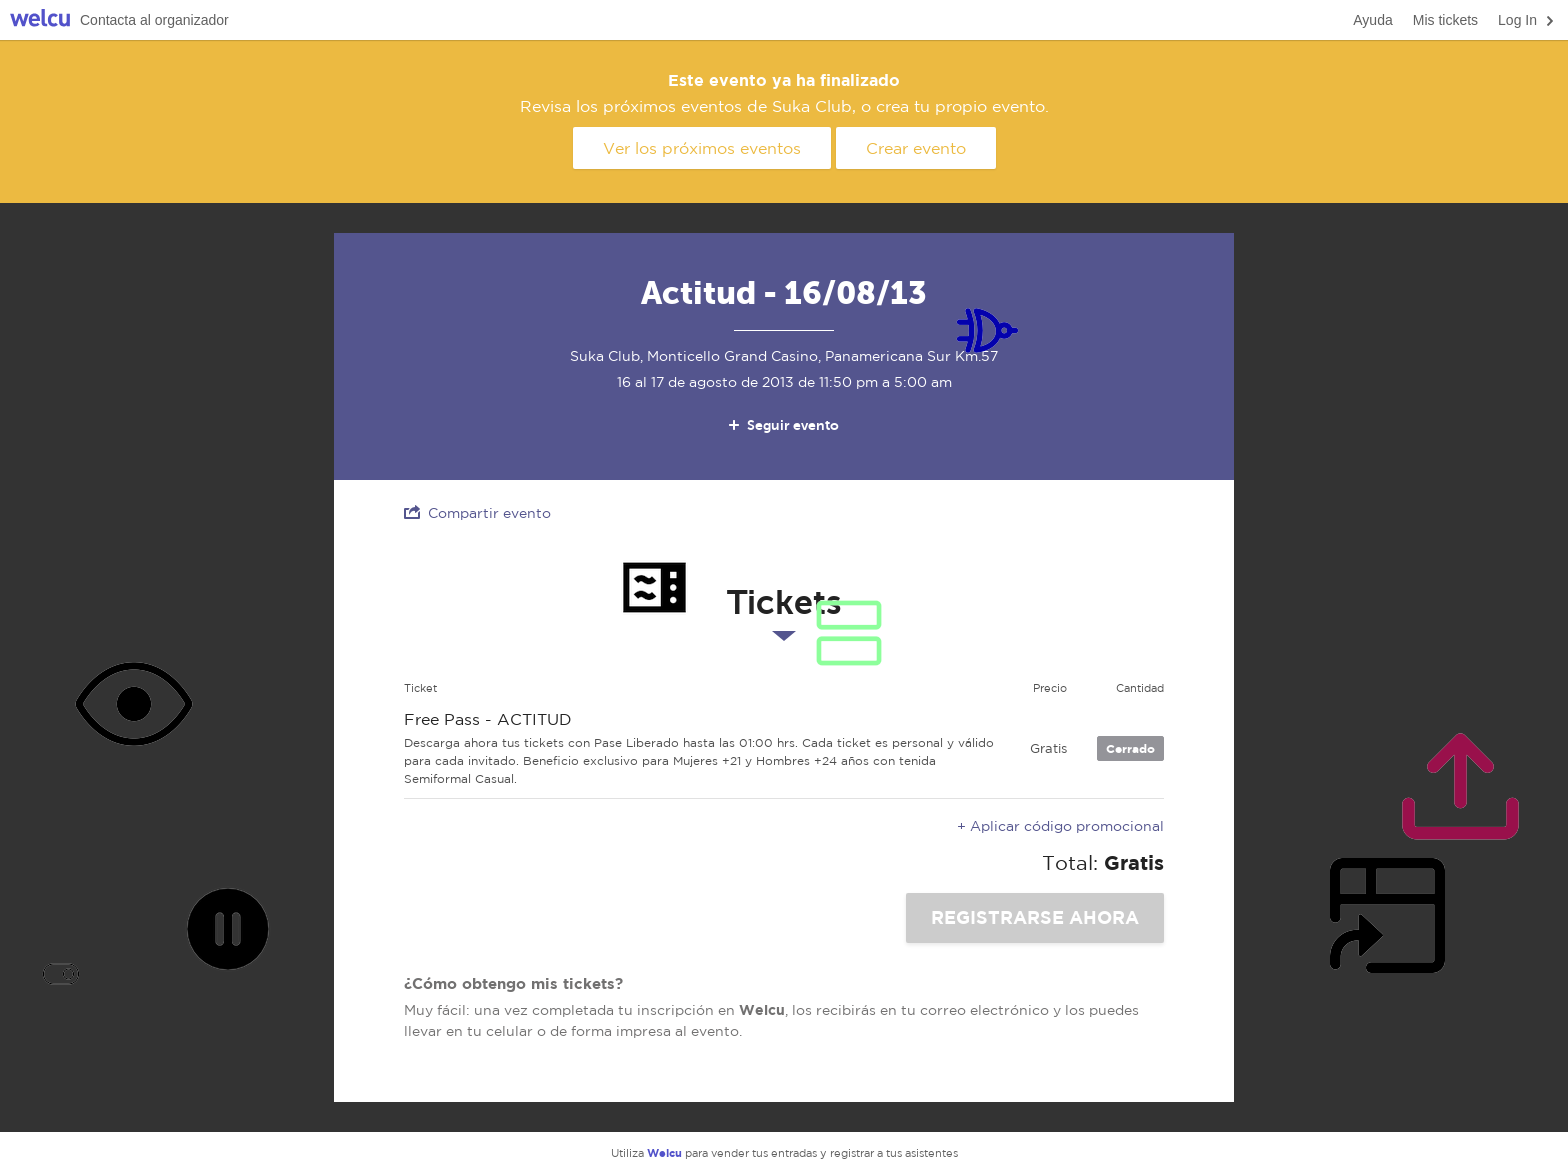 The width and height of the screenshot is (1568, 1174). Describe the element at coordinates (849, 633) in the screenshot. I see `switch to row view layout` at that location.